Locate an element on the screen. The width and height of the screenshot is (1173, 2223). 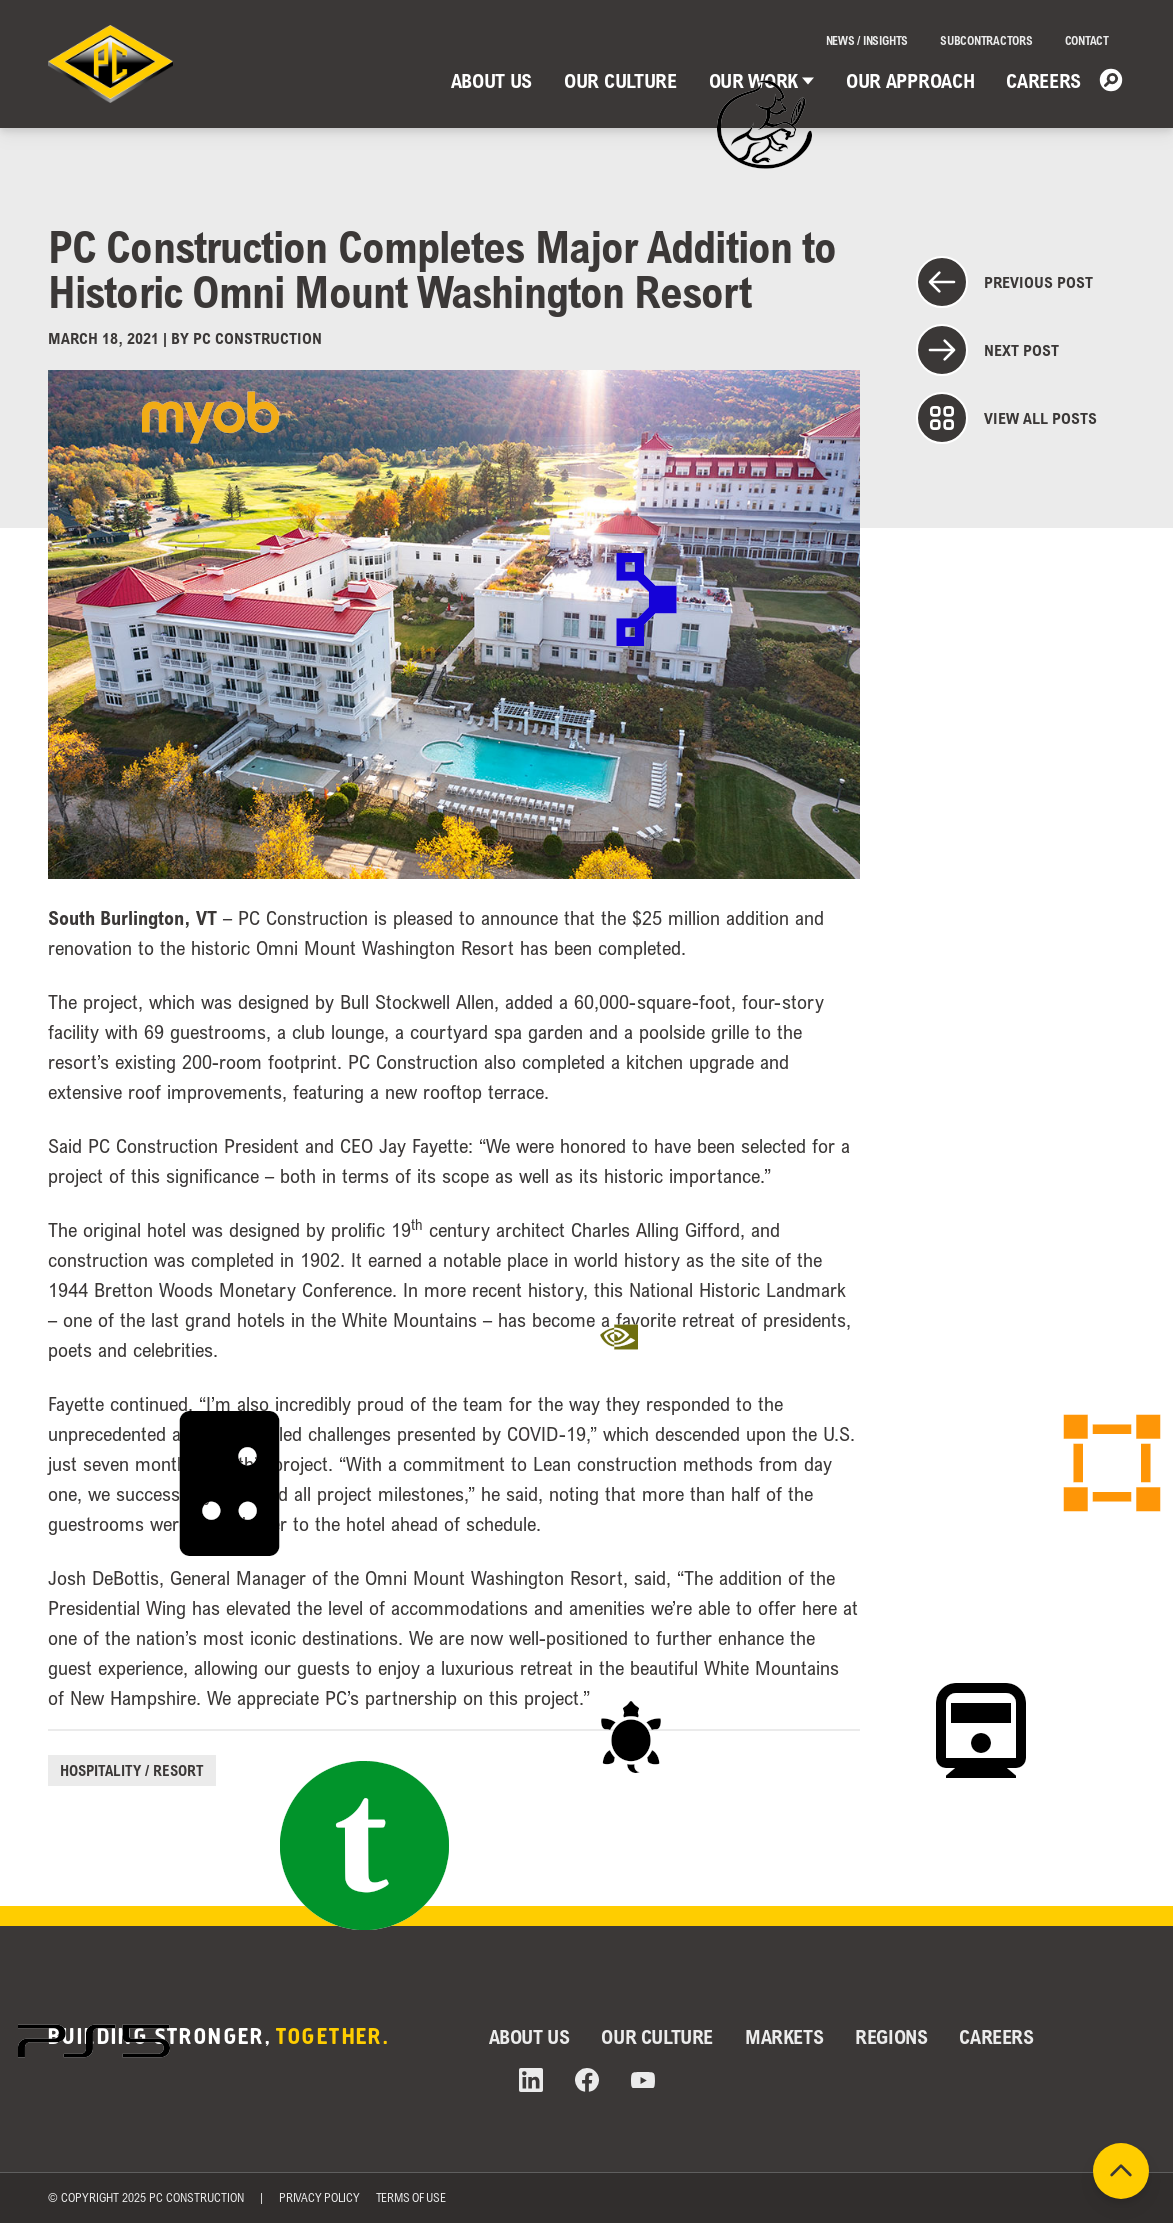
PlayStation 5 brand logo is located at coordinates (94, 2041).